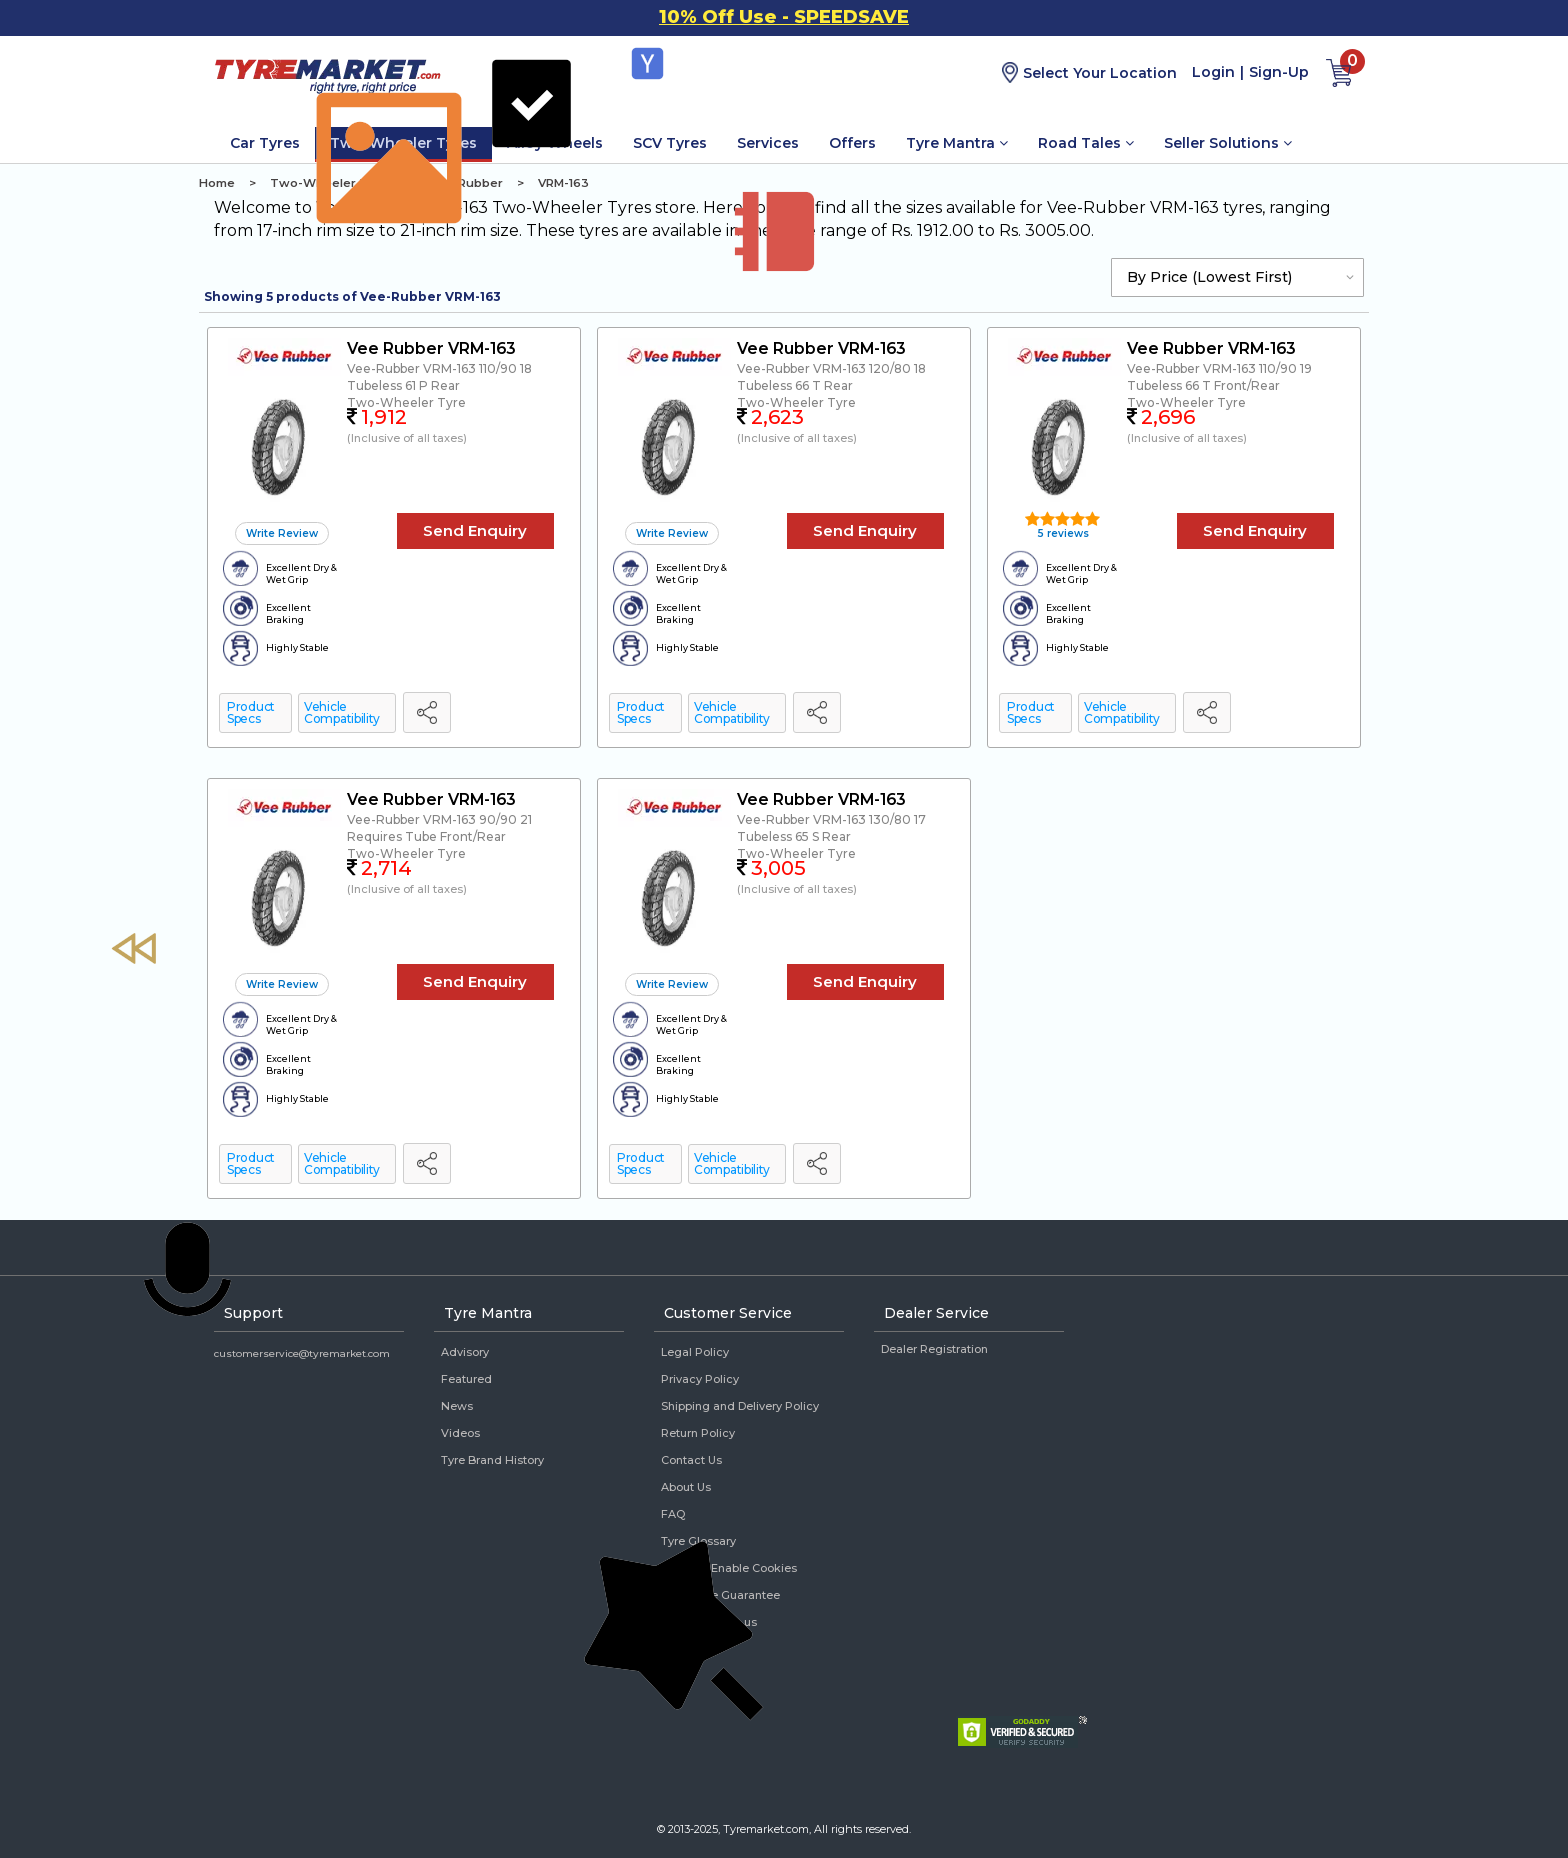  Describe the element at coordinates (531, 103) in the screenshot. I see `mark task as complete` at that location.